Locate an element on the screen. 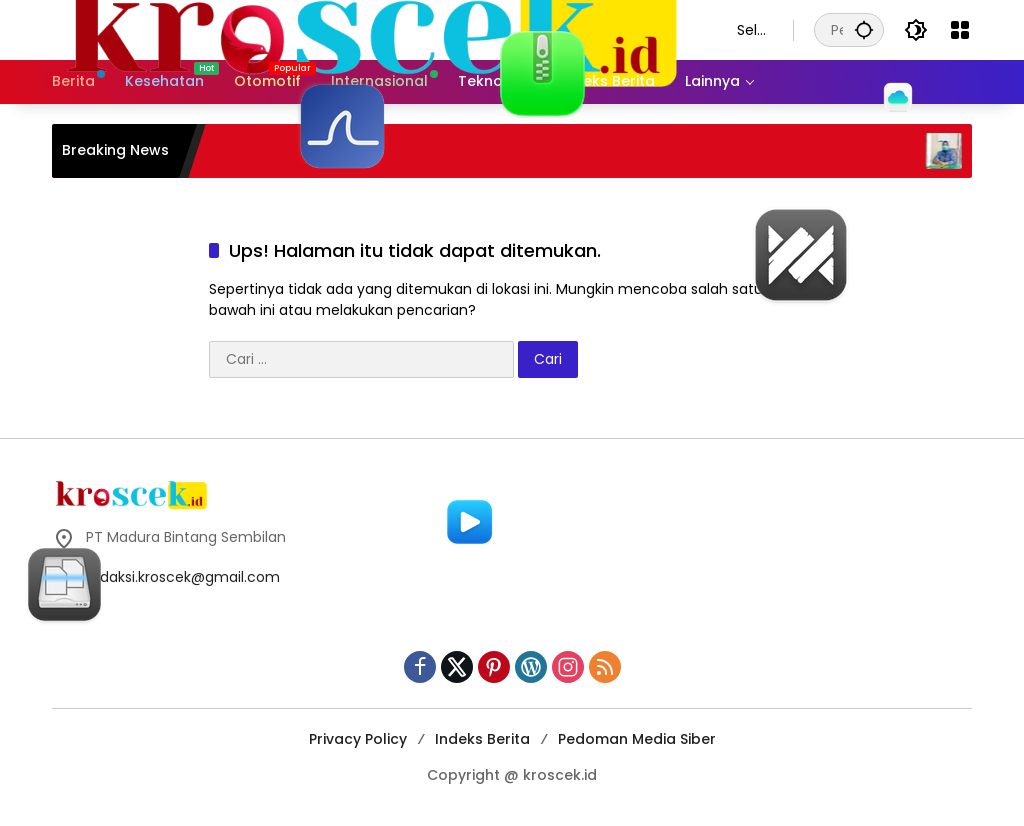  open iCloud app is located at coordinates (898, 97).